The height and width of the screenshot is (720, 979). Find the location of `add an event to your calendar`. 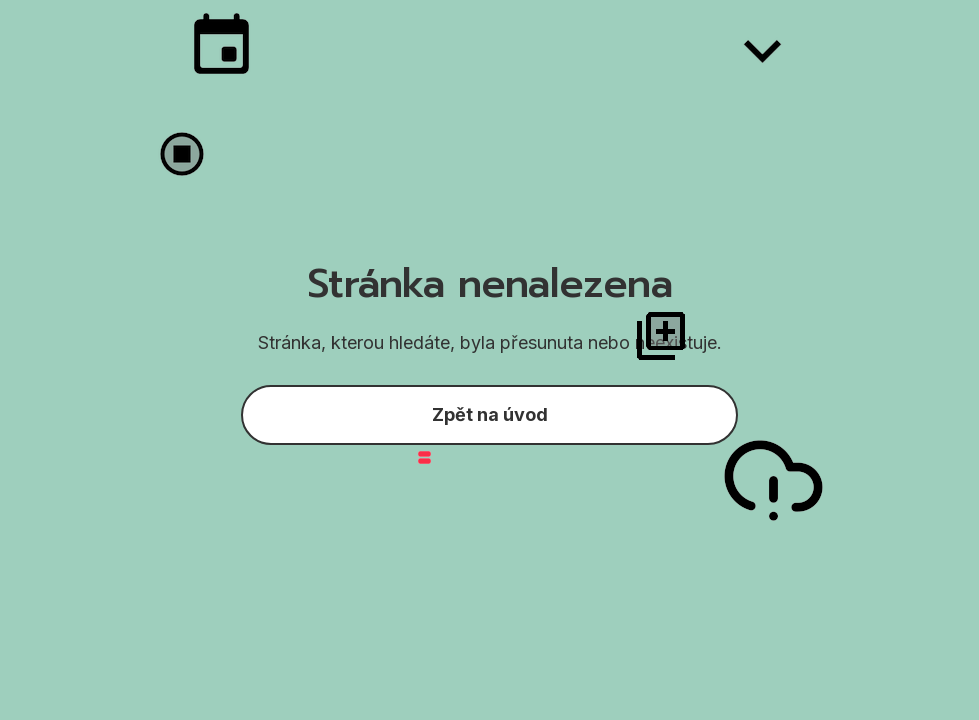

add an event to your calendar is located at coordinates (221, 46).